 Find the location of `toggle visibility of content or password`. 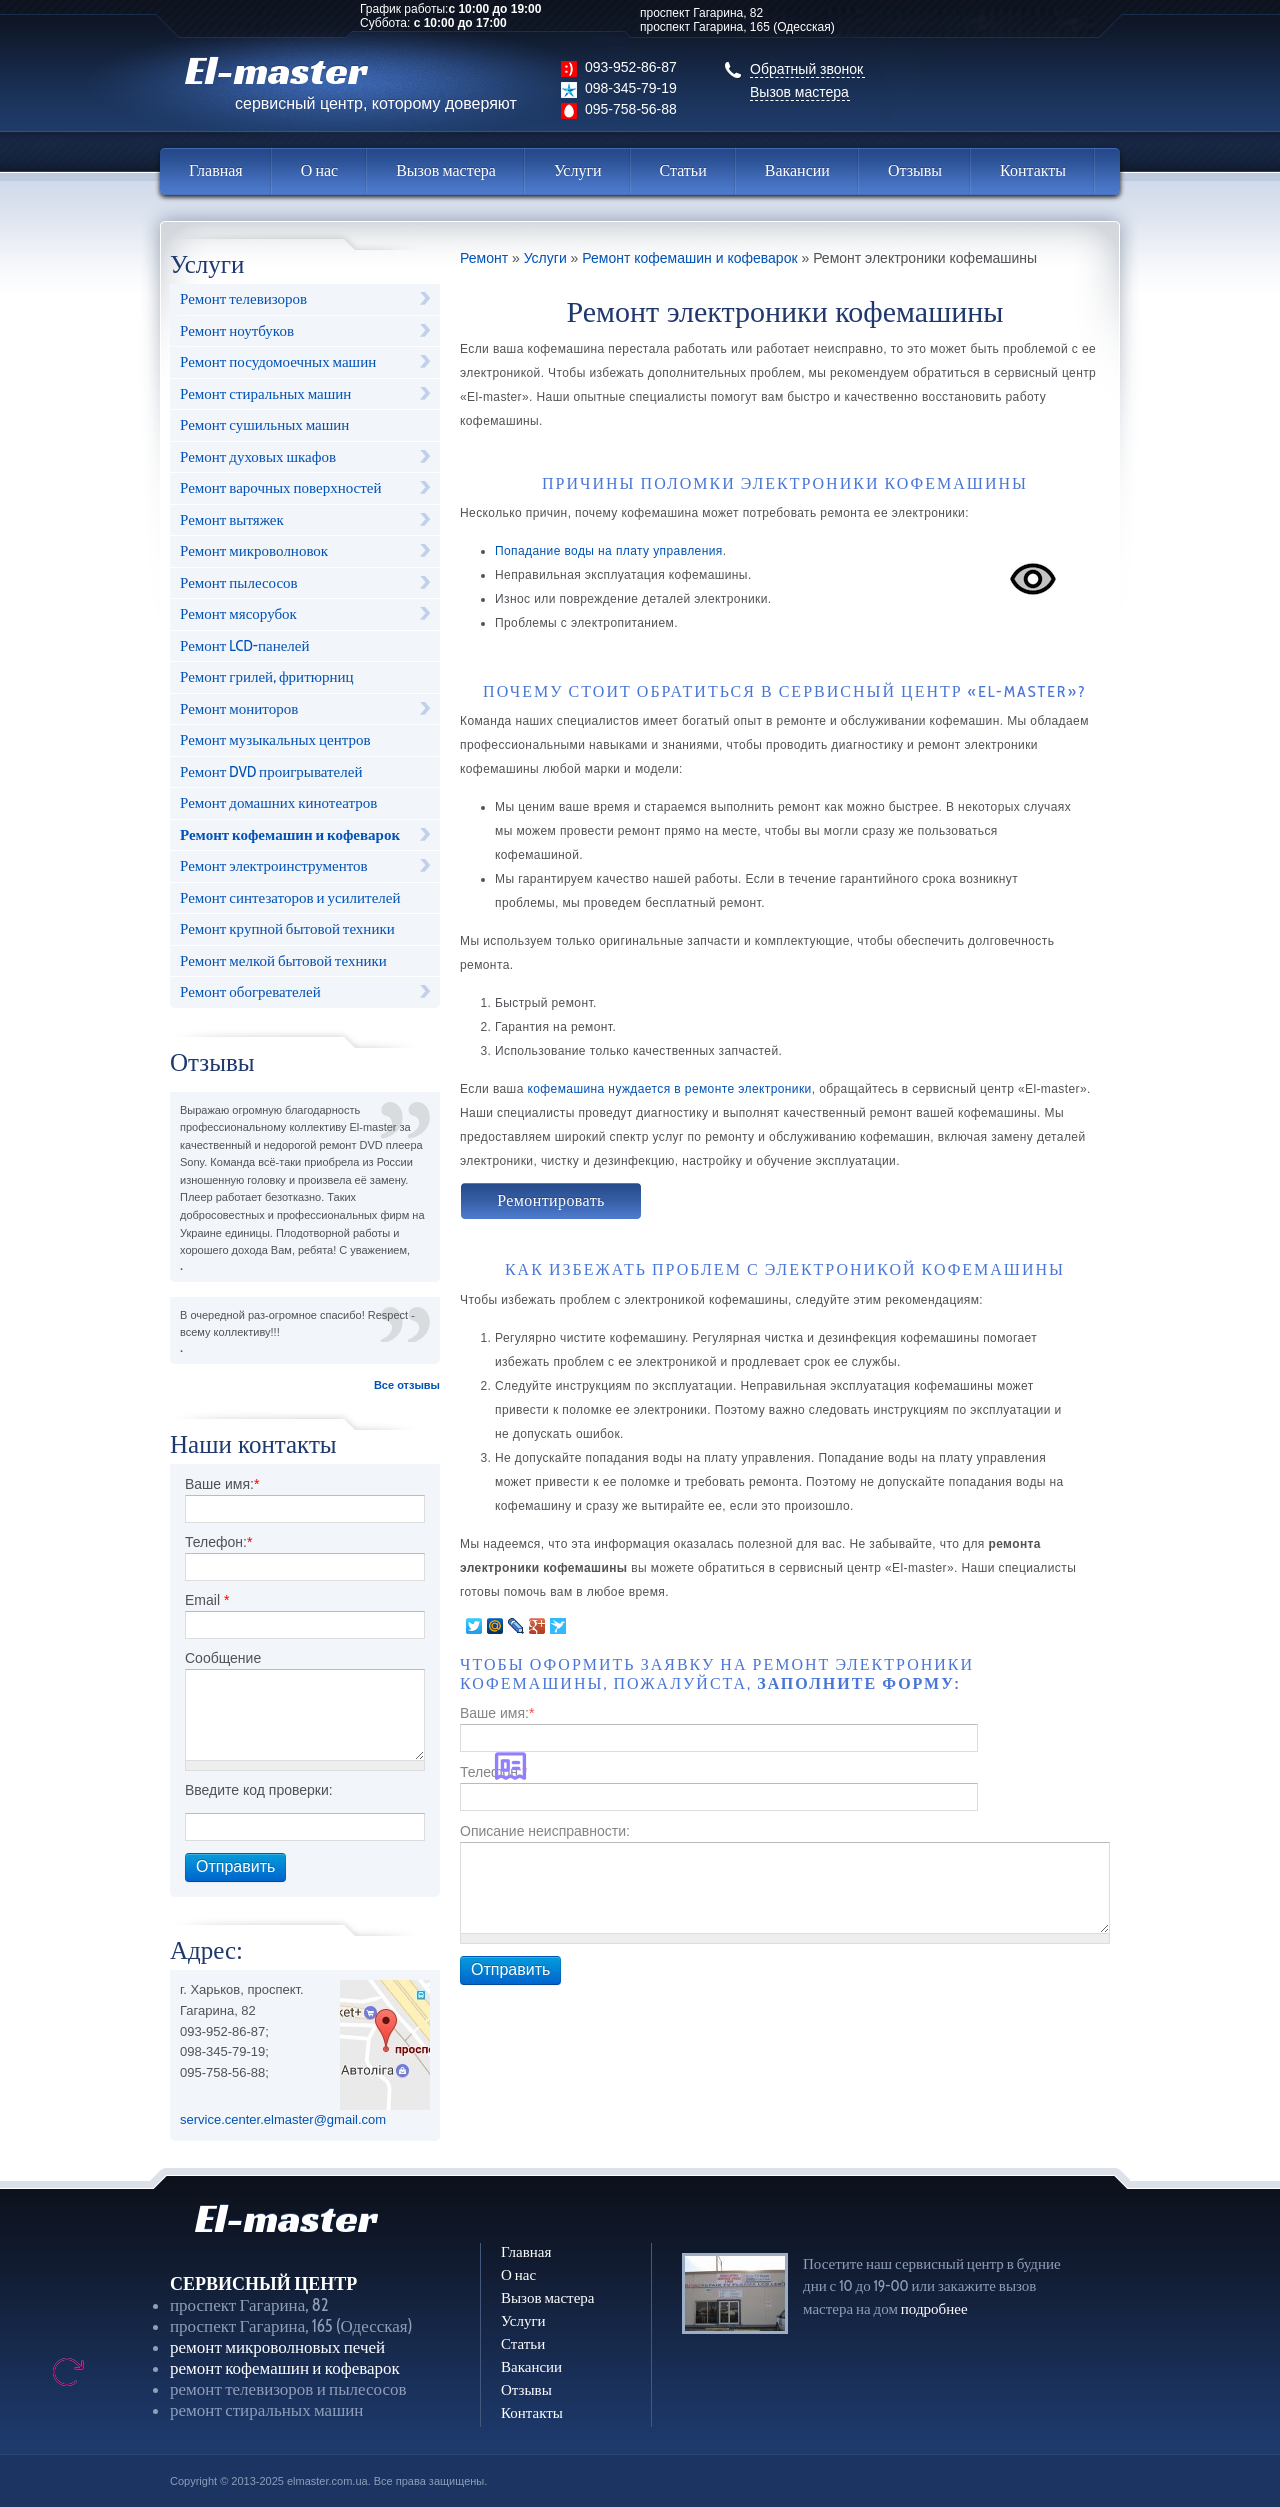

toggle visibility of content or password is located at coordinates (1033, 580).